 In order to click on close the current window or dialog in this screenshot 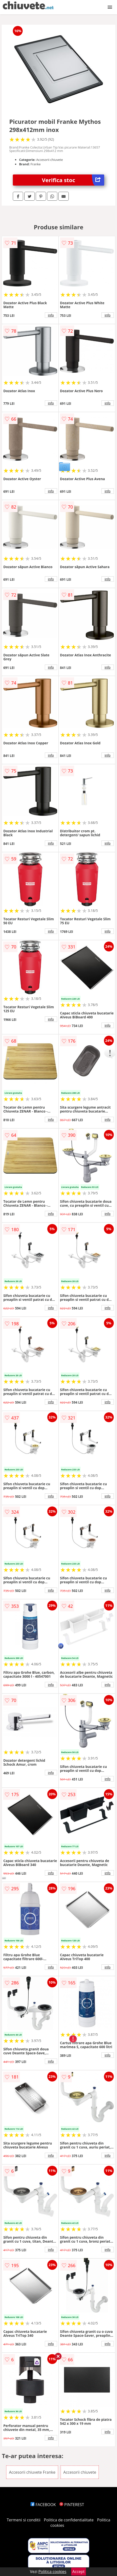, I will do `click(58, 2356)`.